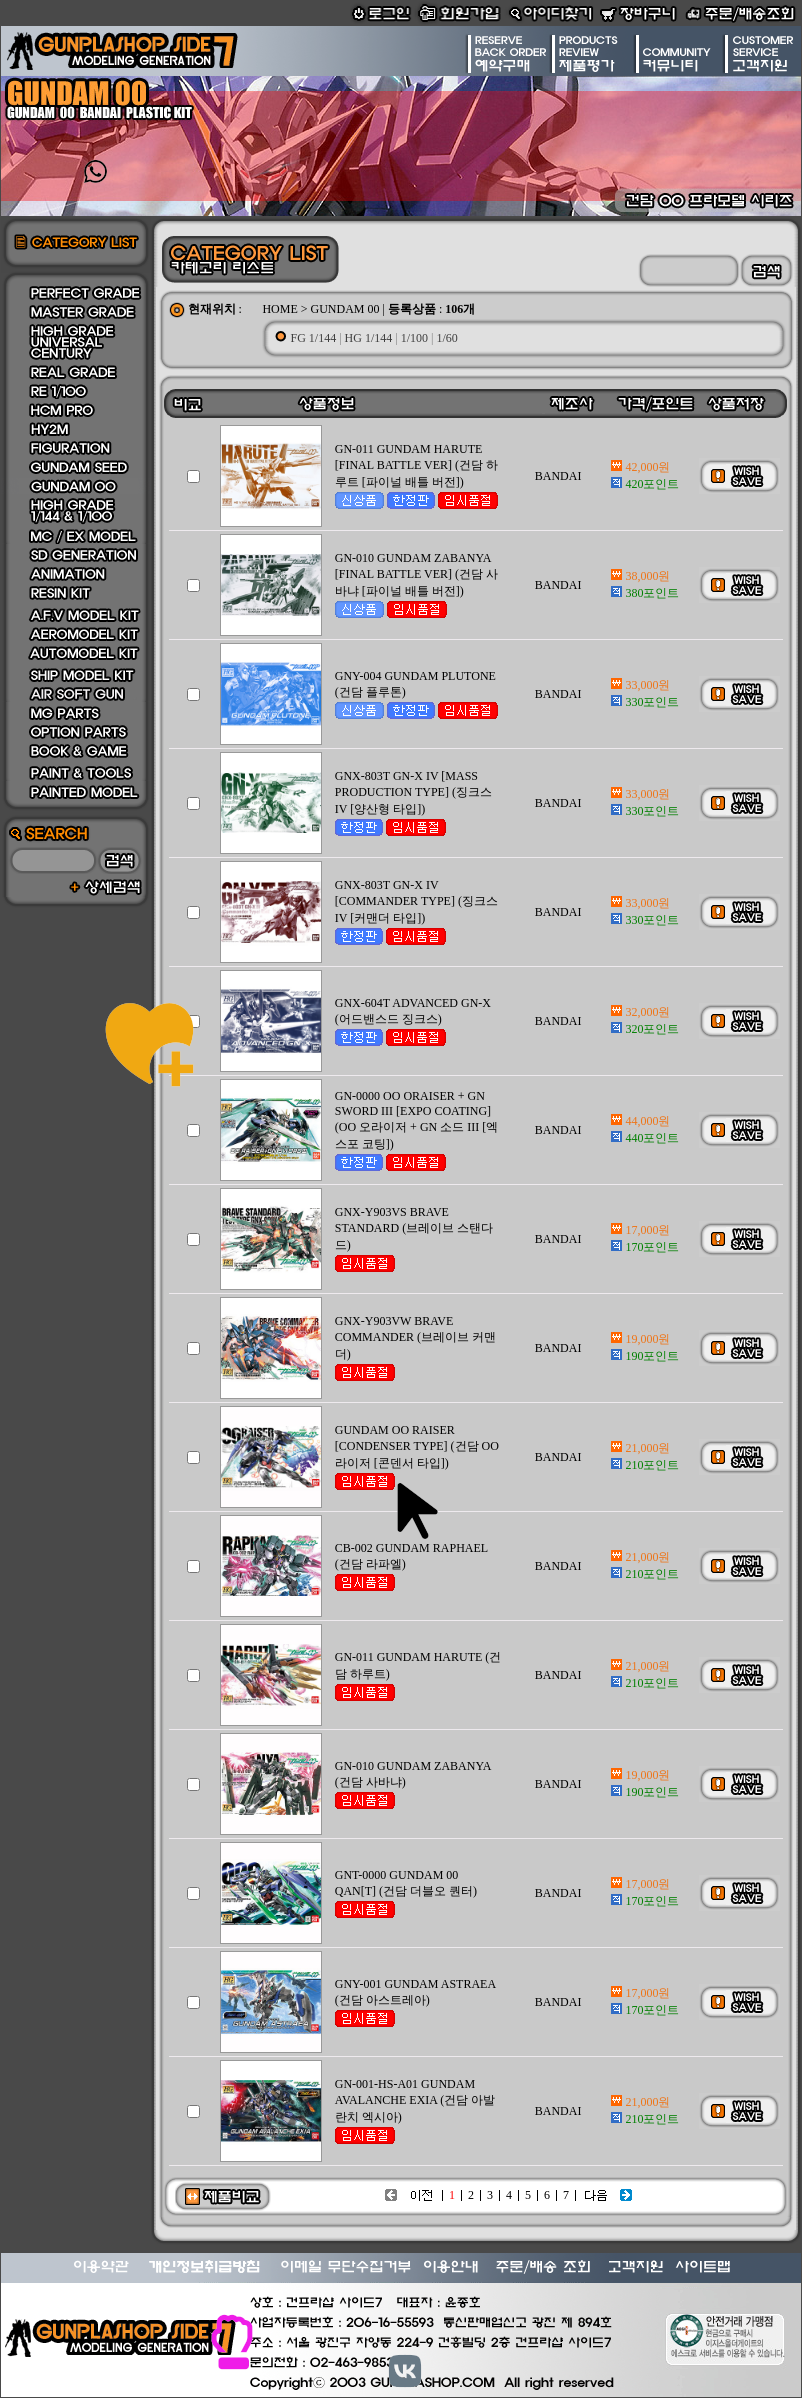 The height and width of the screenshot is (2398, 802). Describe the element at coordinates (149, 1042) in the screenshot. I see `add to favorites` at that location.